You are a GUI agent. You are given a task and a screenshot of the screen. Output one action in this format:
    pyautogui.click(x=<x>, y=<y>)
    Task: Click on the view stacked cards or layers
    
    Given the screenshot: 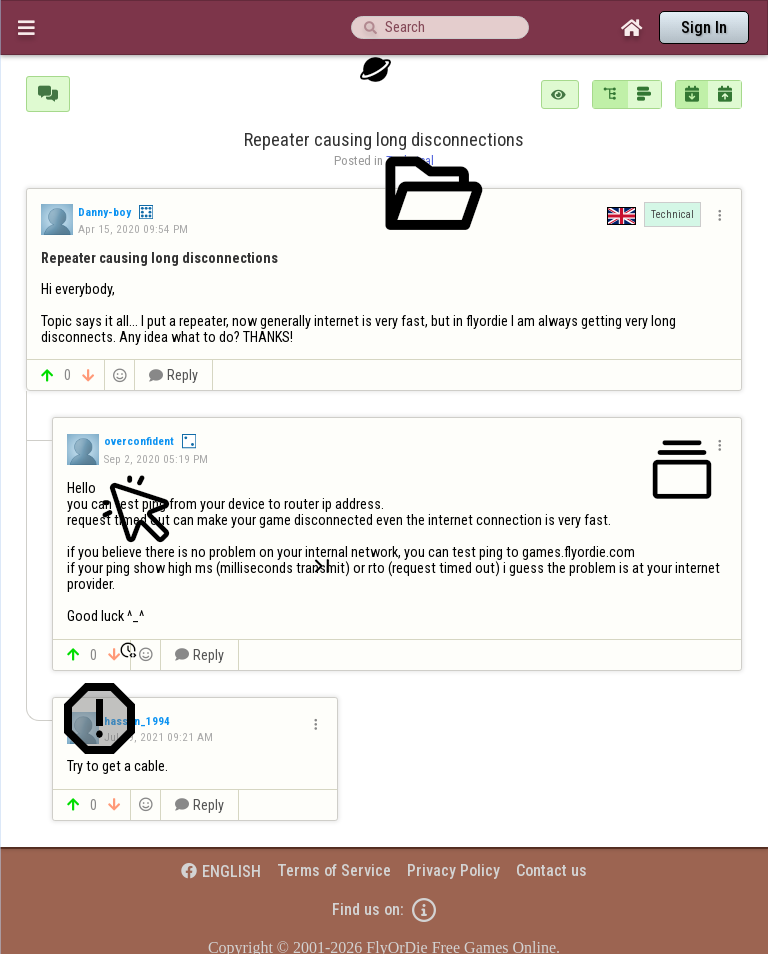 What is the action you would take?
    pyautogui.click(x=682, y=472)
    